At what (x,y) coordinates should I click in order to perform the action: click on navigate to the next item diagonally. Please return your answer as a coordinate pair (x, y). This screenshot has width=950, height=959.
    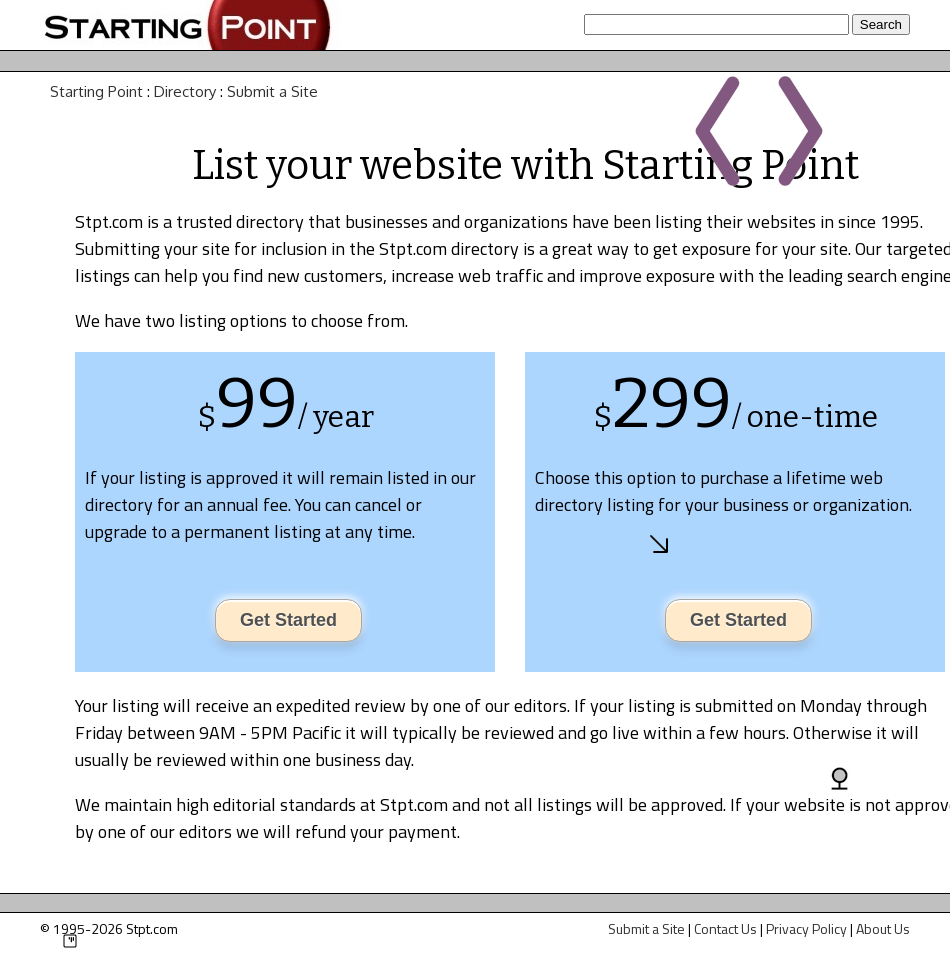
    Looking at the image, I should click on (659, 544).